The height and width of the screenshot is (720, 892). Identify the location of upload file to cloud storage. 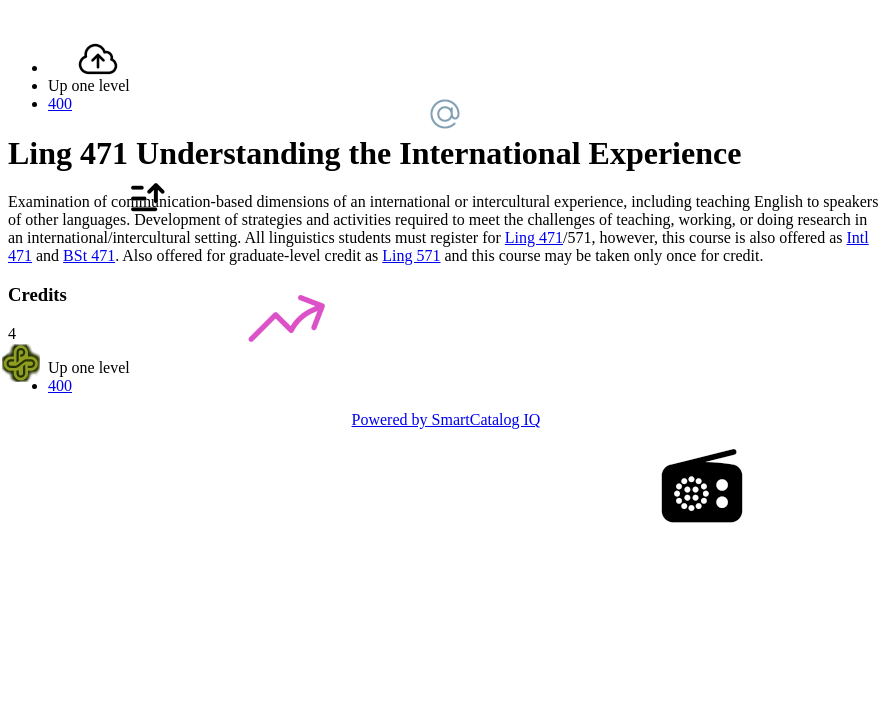
(98, 59).